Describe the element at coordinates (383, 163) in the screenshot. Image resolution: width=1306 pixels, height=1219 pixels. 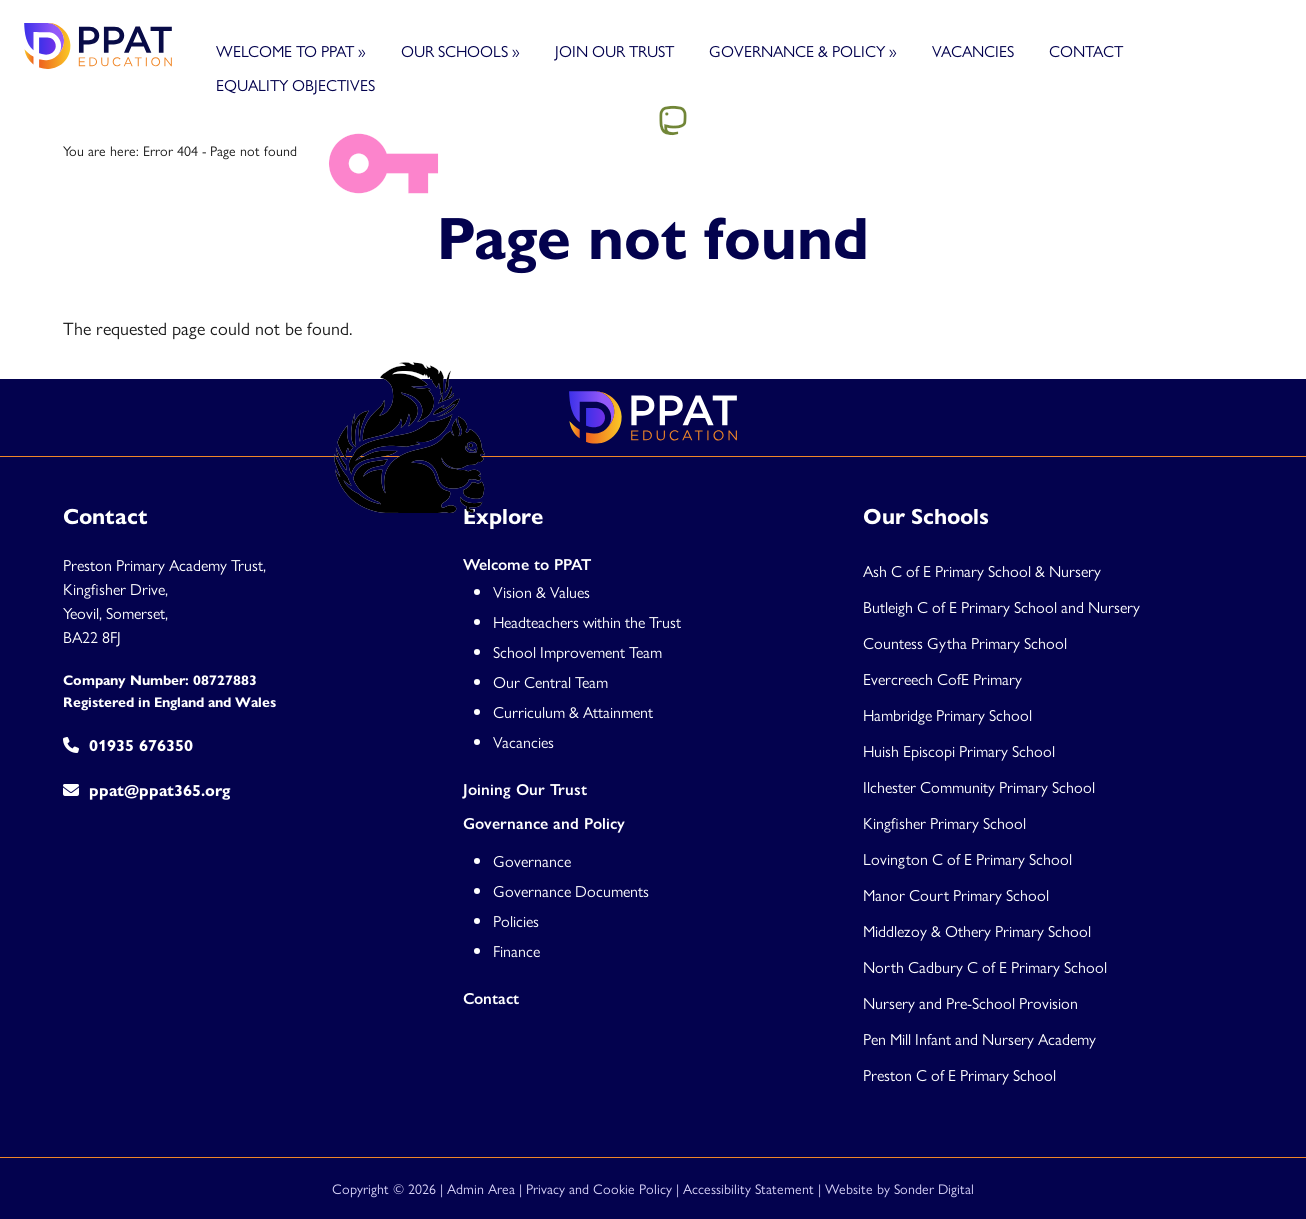
I see `access security or authentication settings` at that location.